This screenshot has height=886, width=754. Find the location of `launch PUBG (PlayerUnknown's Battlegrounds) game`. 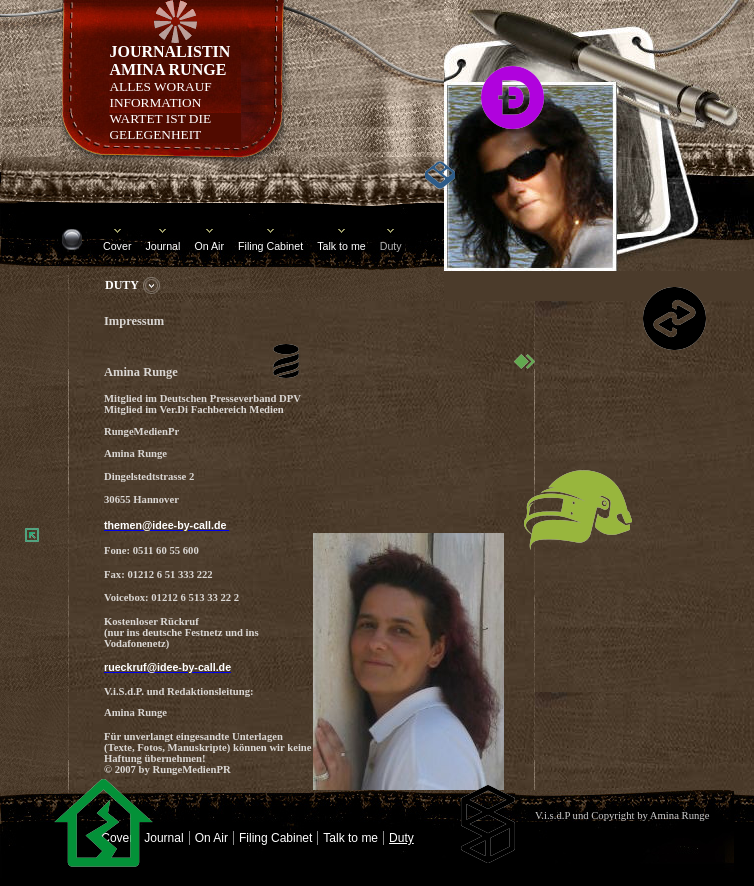

launch PUBG (PlayerUnknown's Battlegrounds) game is located at coordinates (578, 510).